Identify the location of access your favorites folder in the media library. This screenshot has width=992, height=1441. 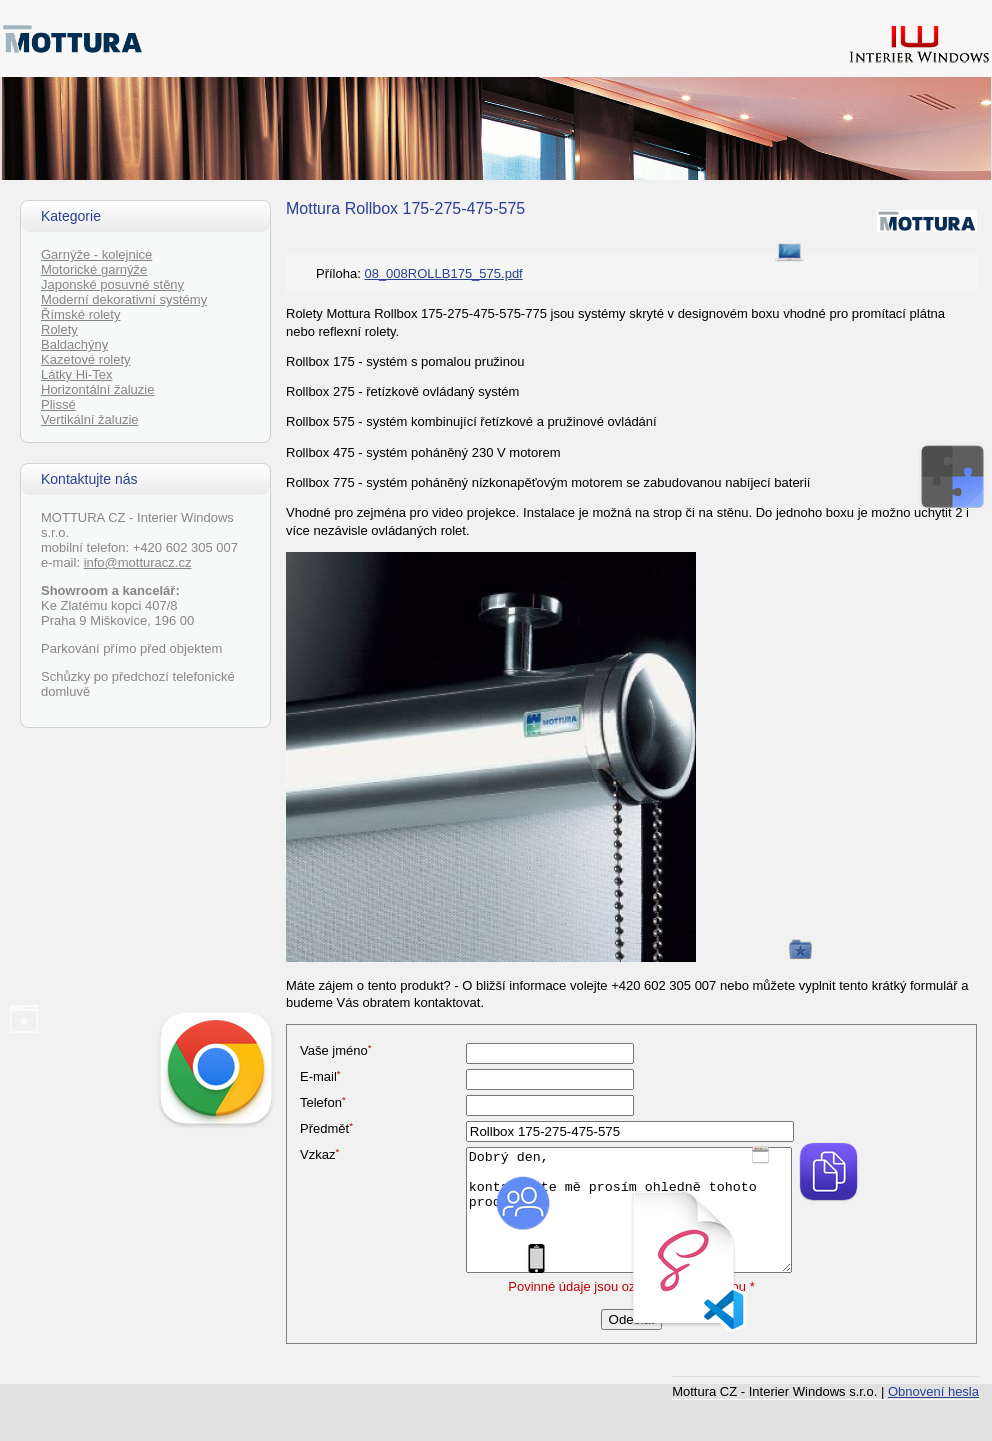
(800, 949).